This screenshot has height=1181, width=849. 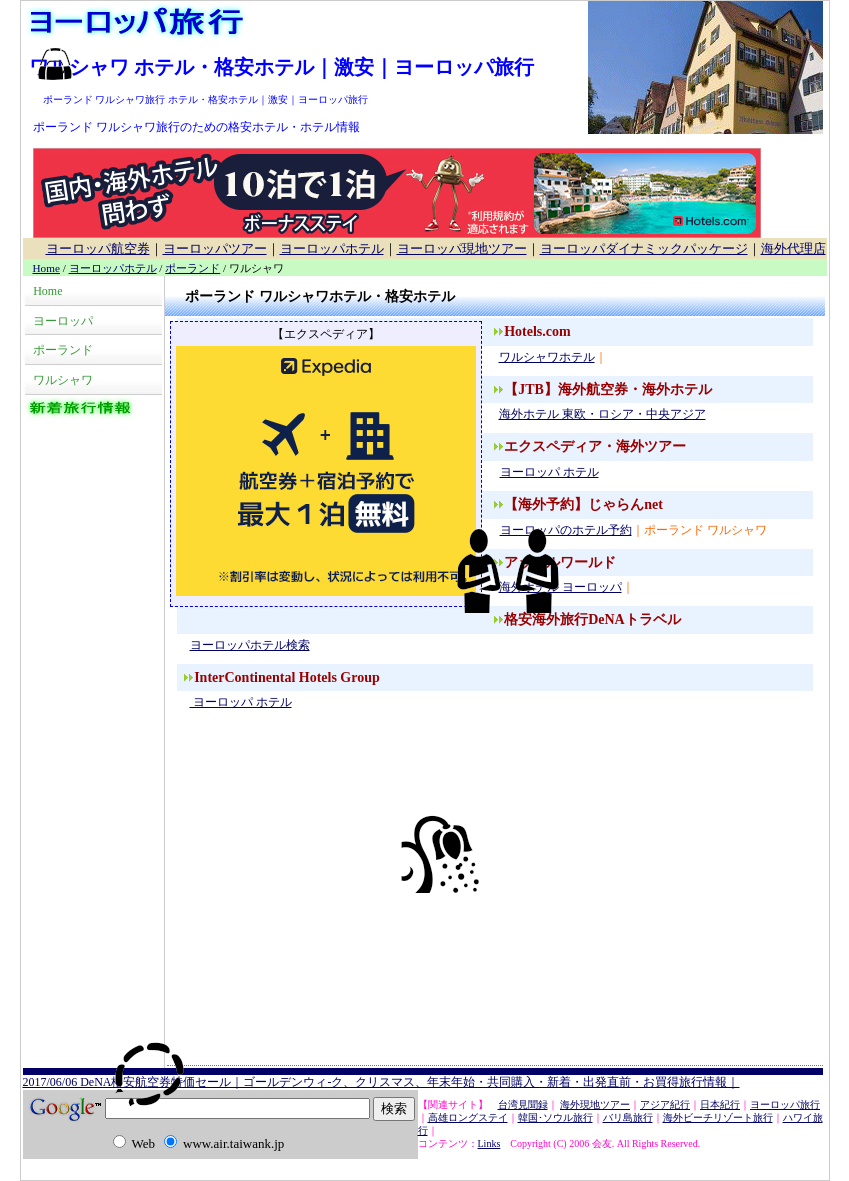 I want to click on indicates pollen or allergen levels in weather app, so click(x=440, y=854).